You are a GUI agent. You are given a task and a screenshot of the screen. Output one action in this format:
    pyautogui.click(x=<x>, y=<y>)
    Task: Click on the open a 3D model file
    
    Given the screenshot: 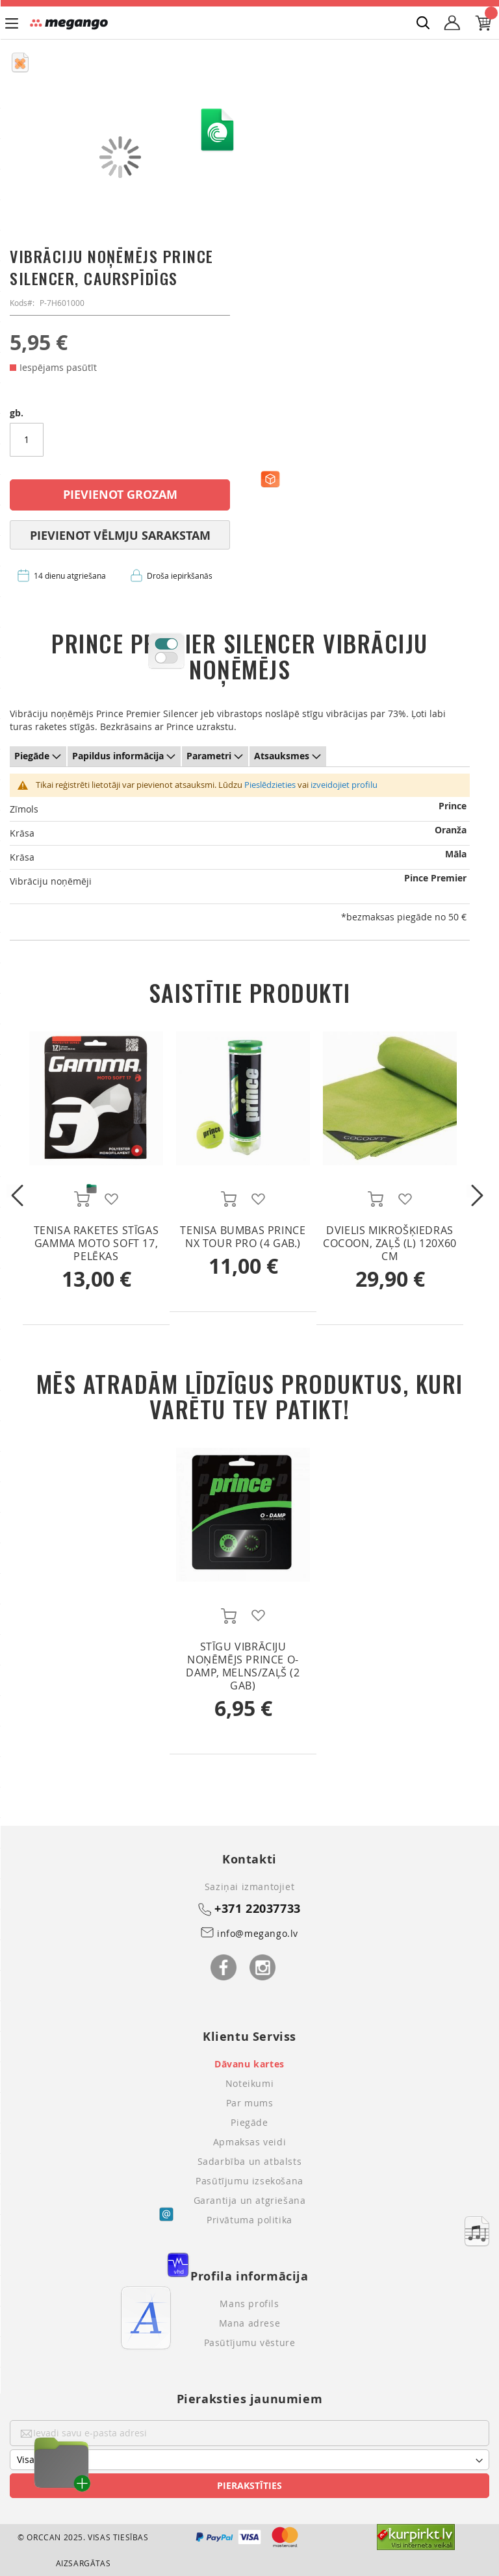 What is the action you would take?
    pyautogui.click(x=270, y=479)
    